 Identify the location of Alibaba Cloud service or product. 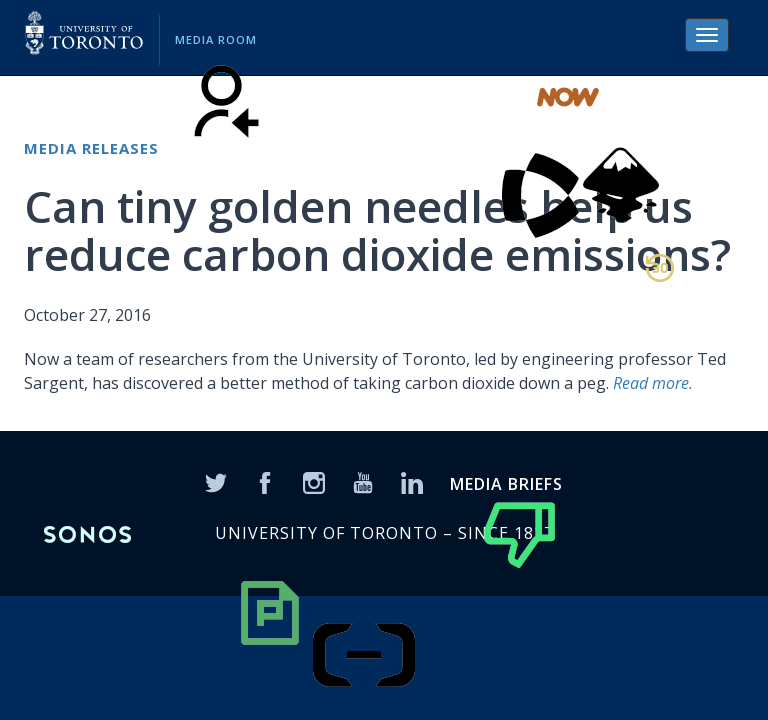
(364, 655).